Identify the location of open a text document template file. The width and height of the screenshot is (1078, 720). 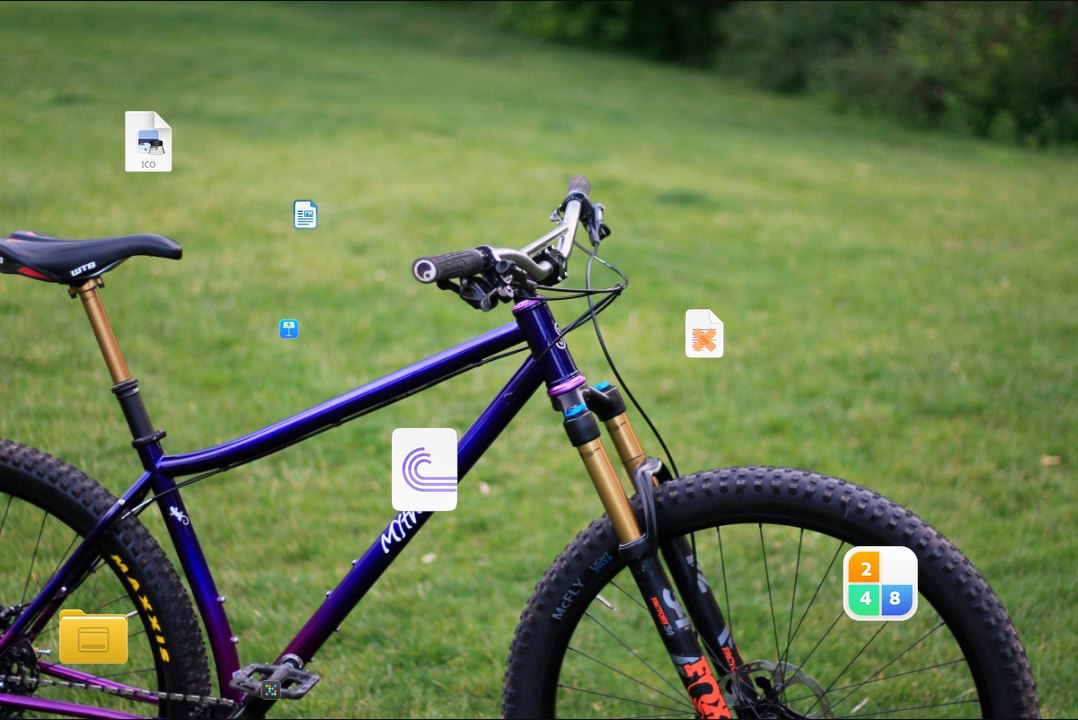
(305, 214).